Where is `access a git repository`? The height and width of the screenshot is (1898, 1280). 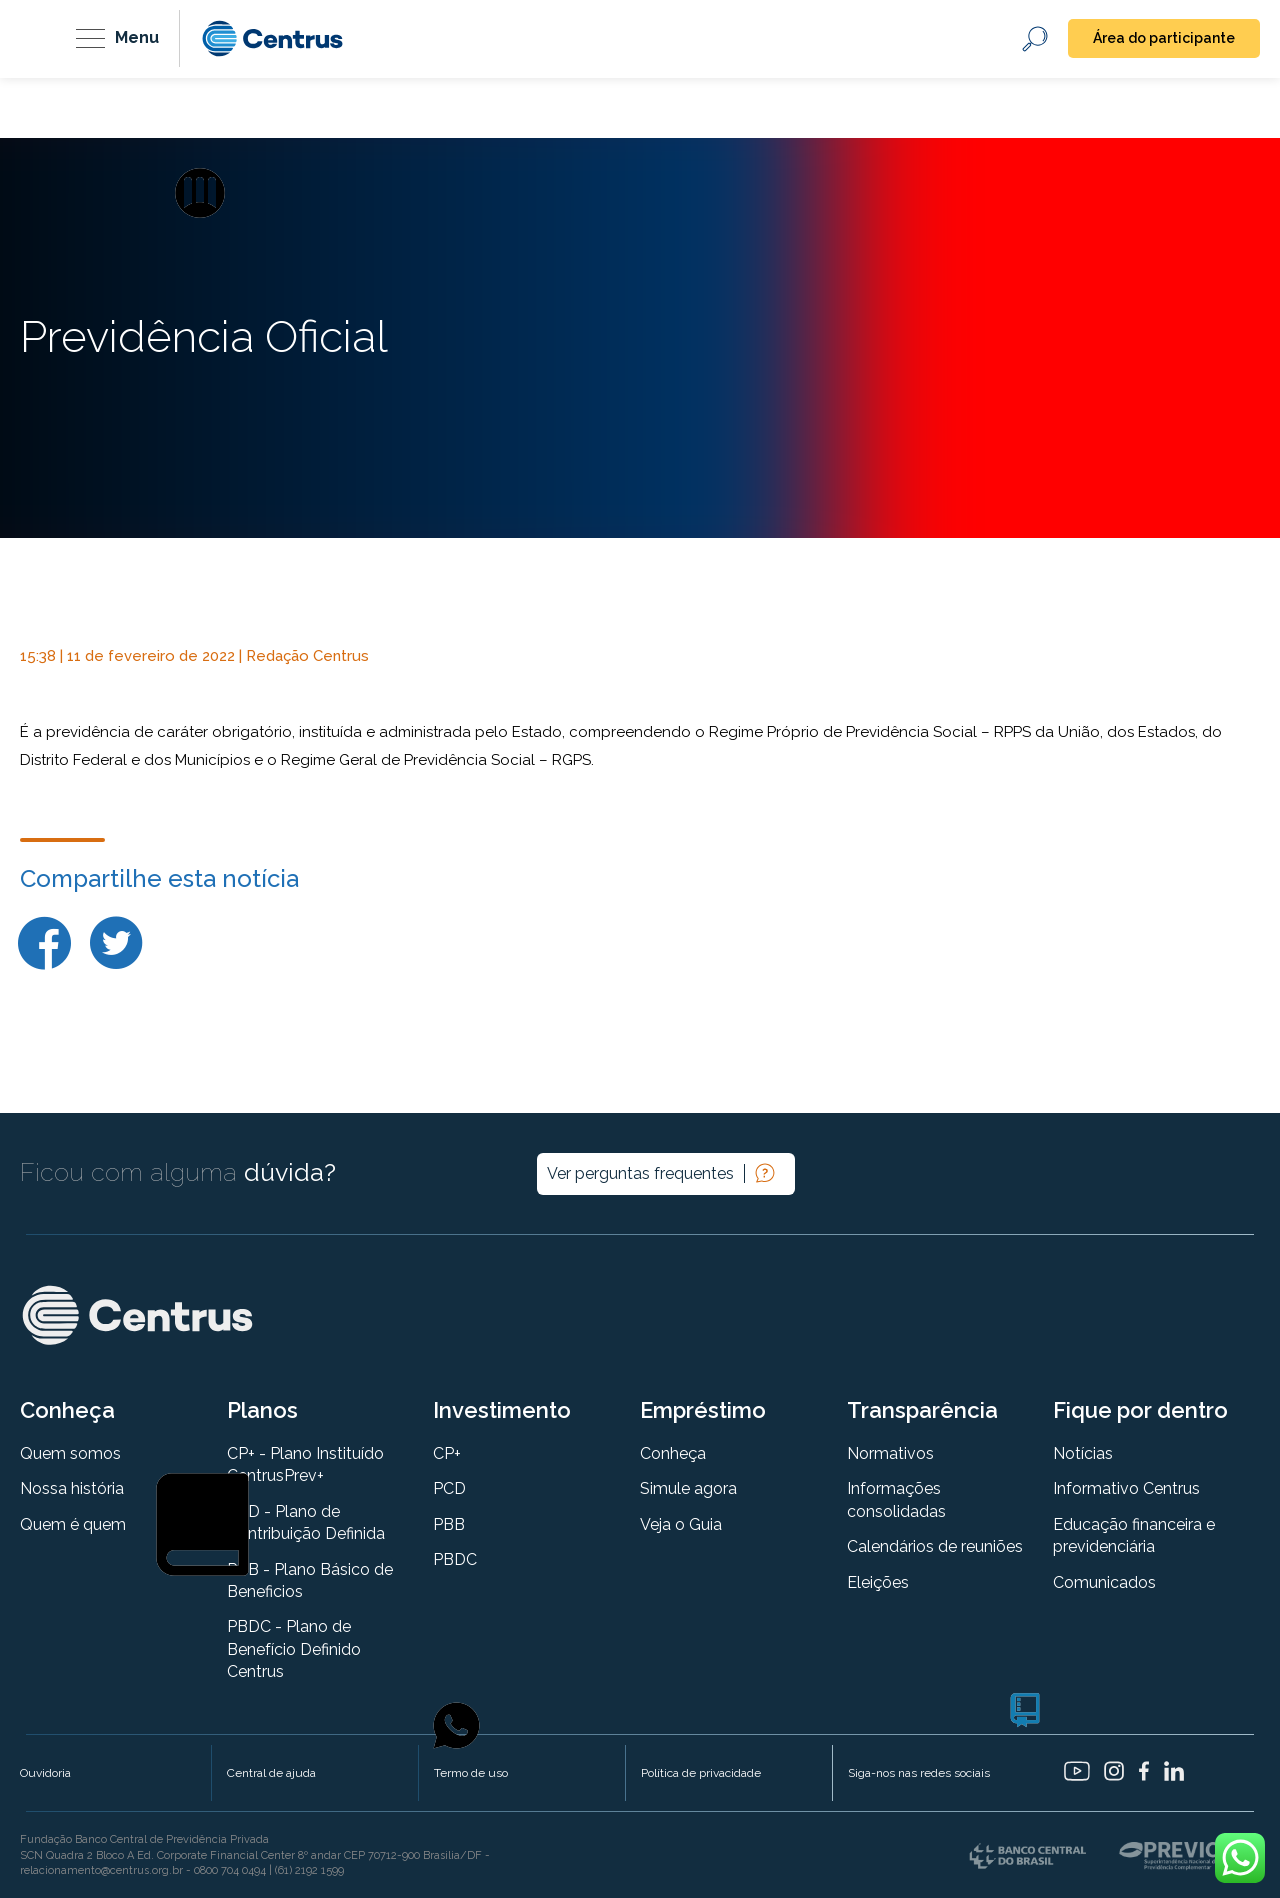
access a git repository is located at coordinates (1025, 1709).